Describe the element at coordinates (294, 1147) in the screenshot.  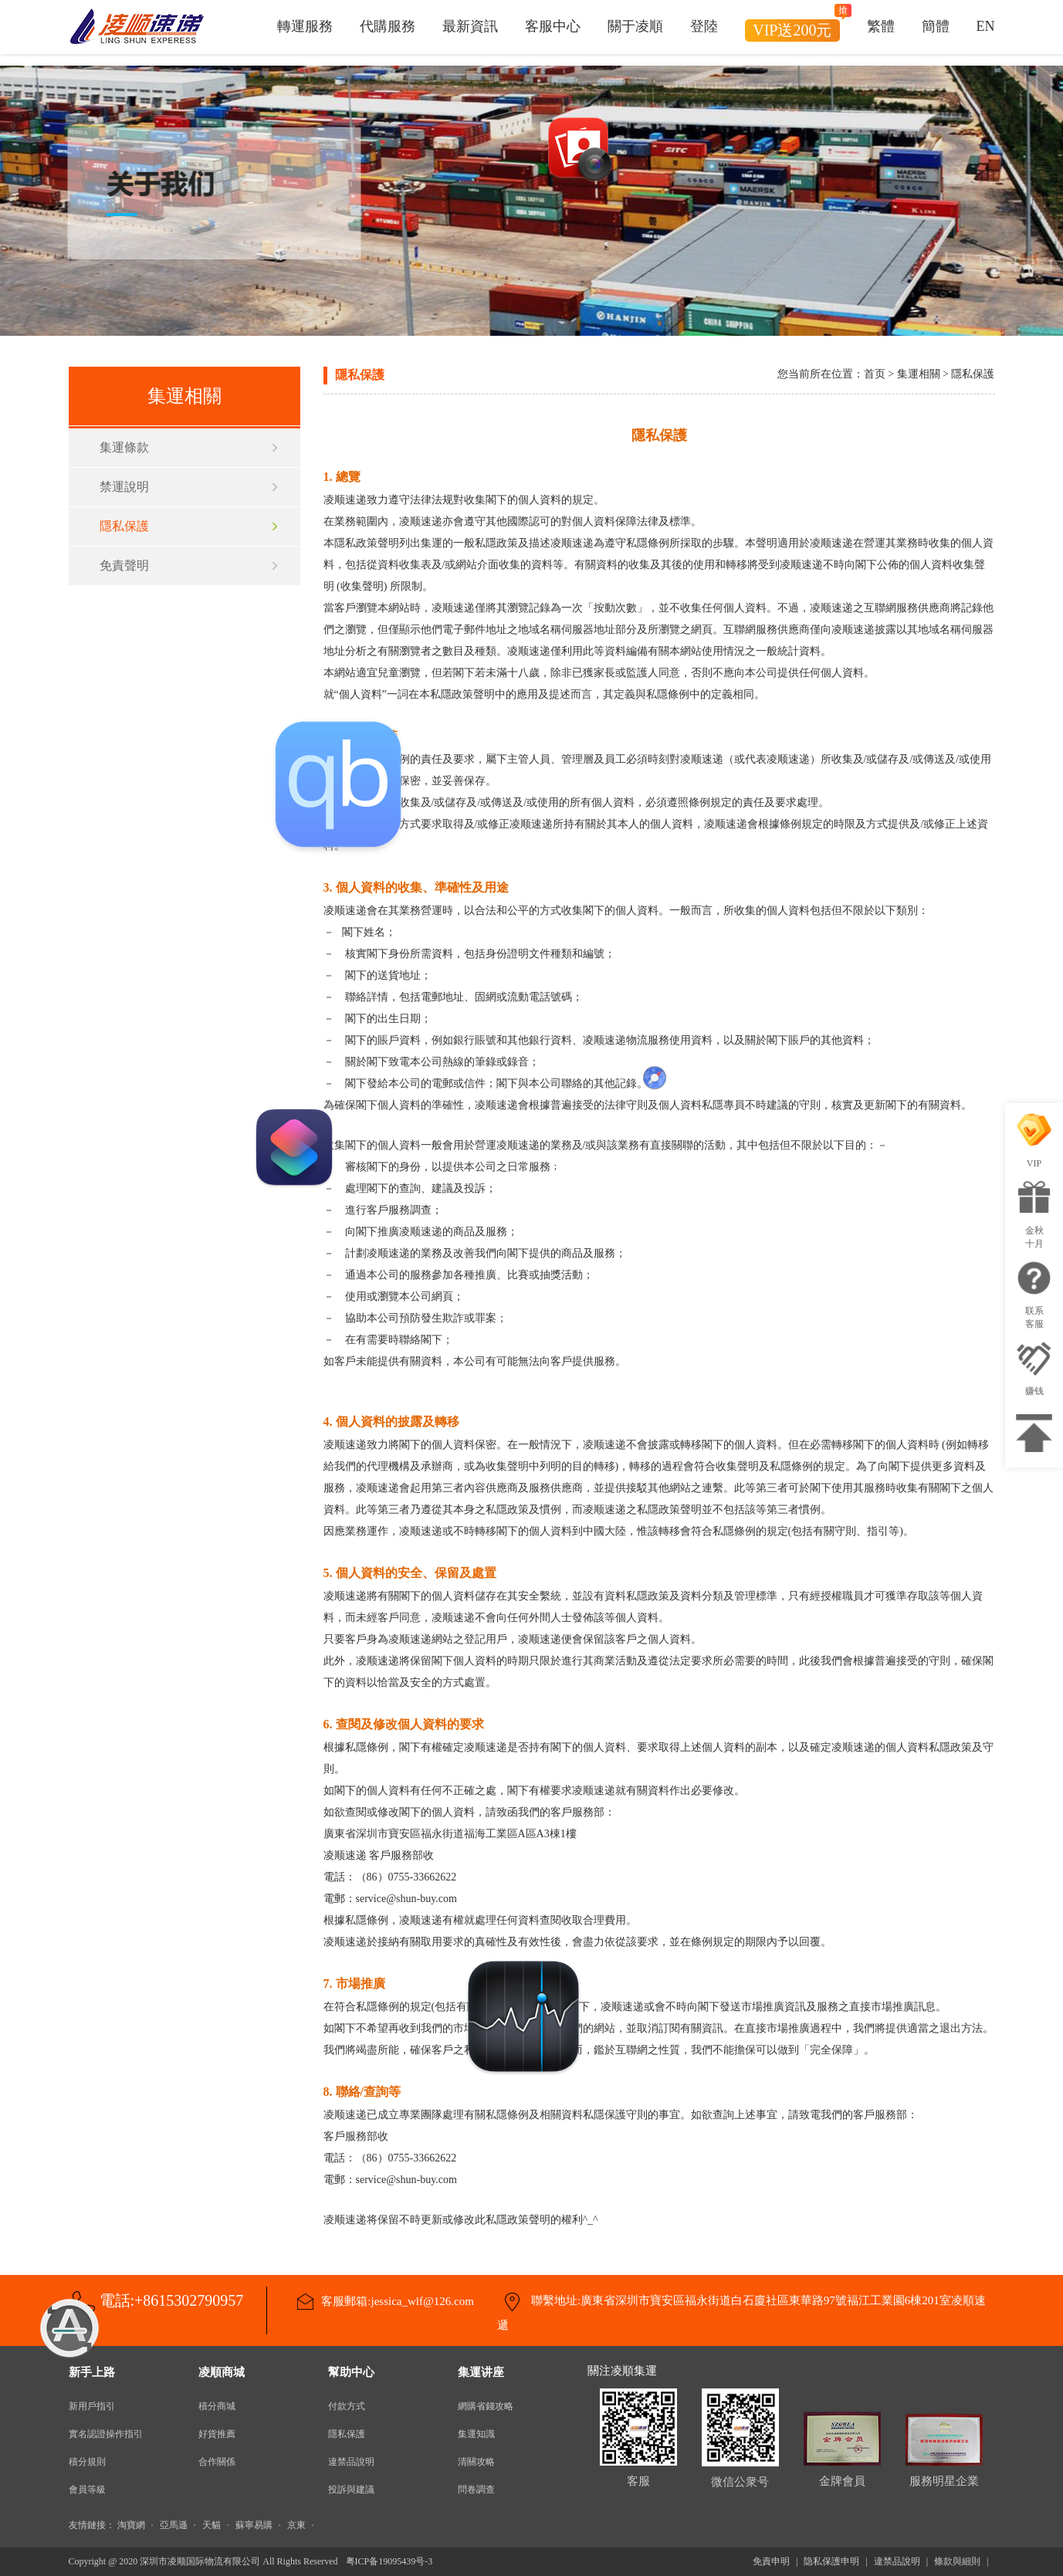
I see `open the Shortcuts app` at that location.